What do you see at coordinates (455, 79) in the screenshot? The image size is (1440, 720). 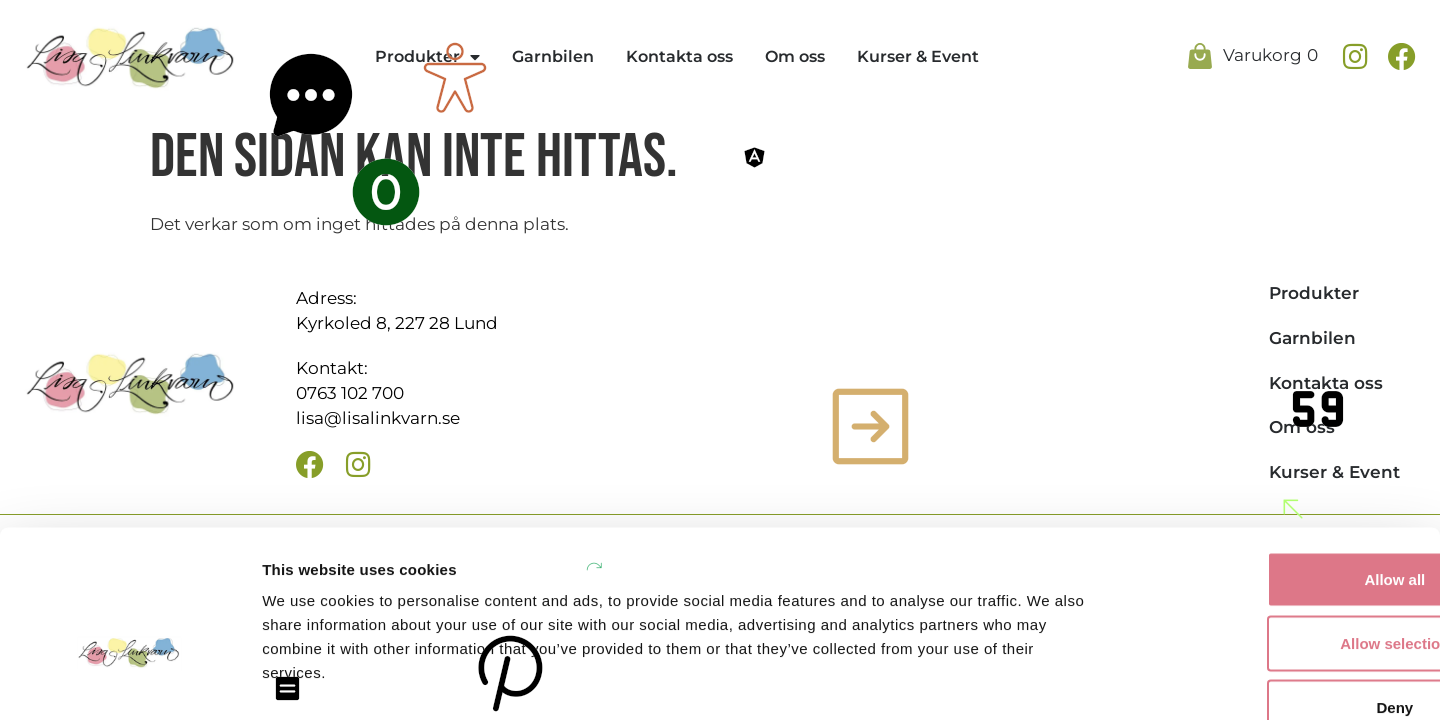 I see `accessibility settings or features` at bounding box center [455, 79].